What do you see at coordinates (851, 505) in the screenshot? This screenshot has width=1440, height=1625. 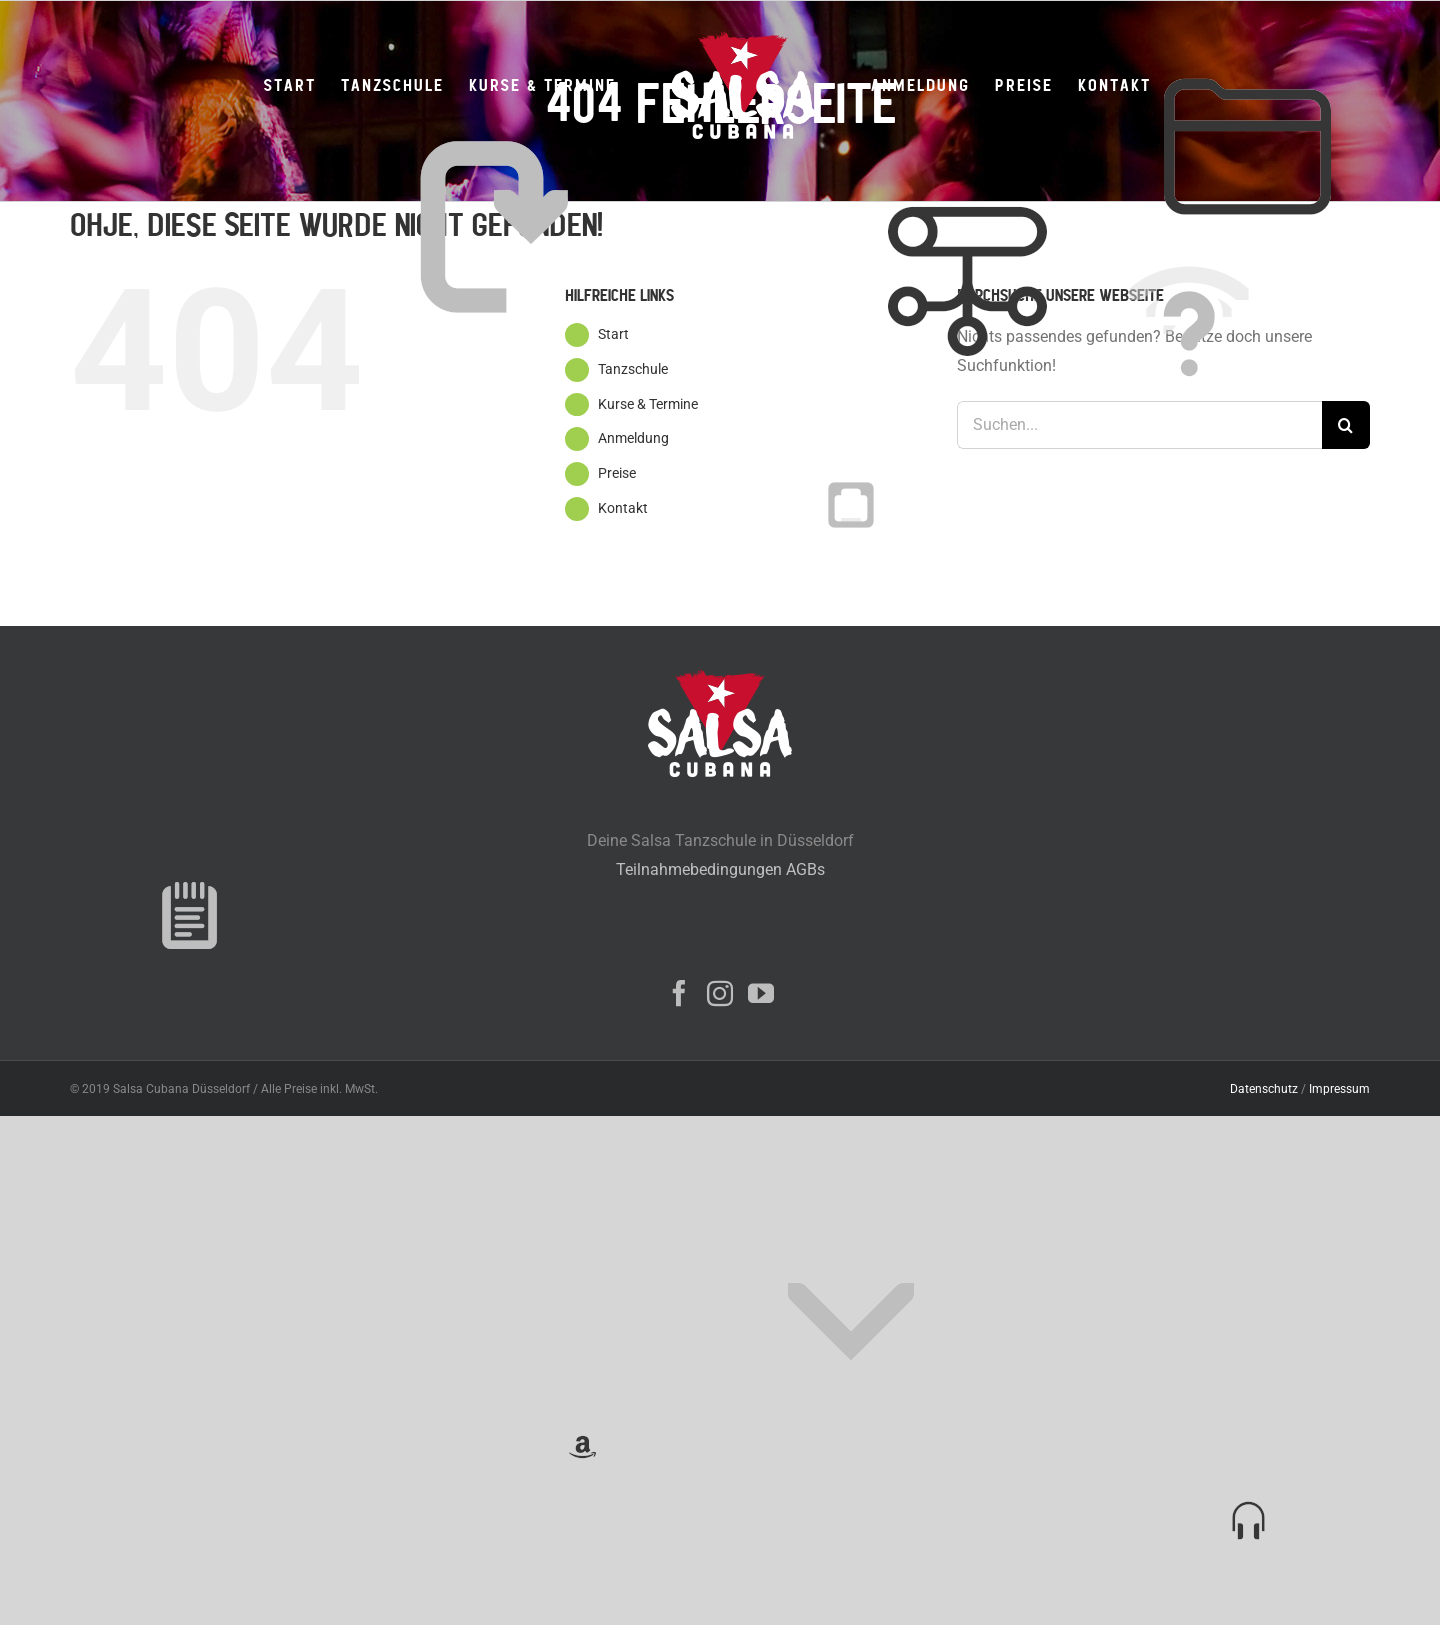 I see `connect to a wired ethernet network` at bounding box center [851, 505].